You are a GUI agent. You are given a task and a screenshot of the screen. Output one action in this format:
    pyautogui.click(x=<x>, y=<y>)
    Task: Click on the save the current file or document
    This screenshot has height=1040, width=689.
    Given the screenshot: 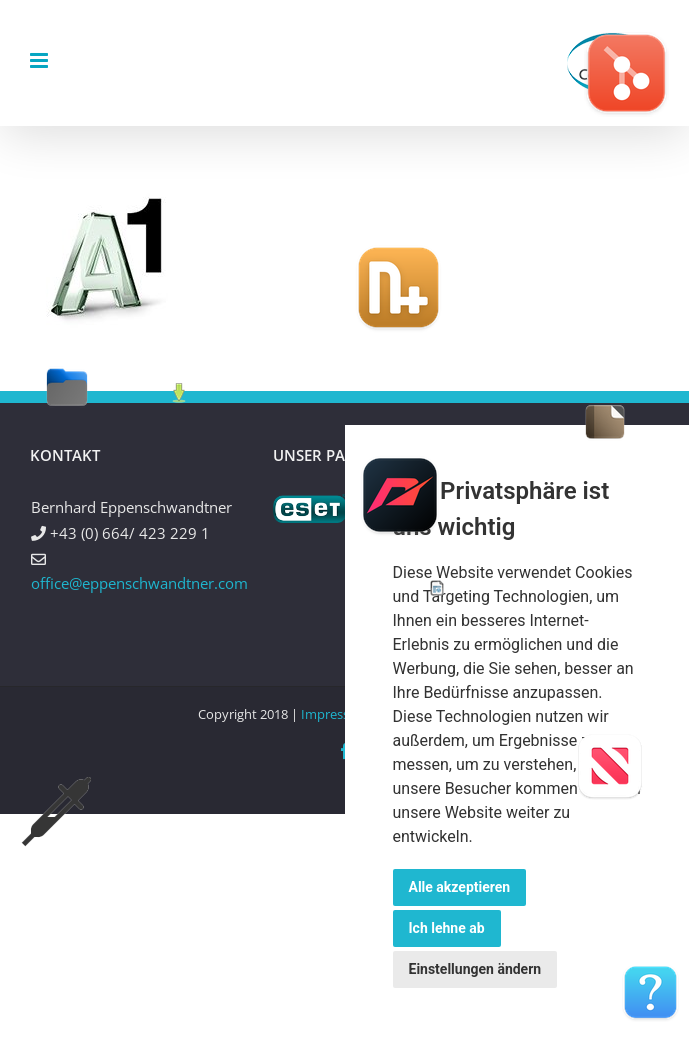 What is the action you would take?
    pyautogui.click(x=179, y=393)
    